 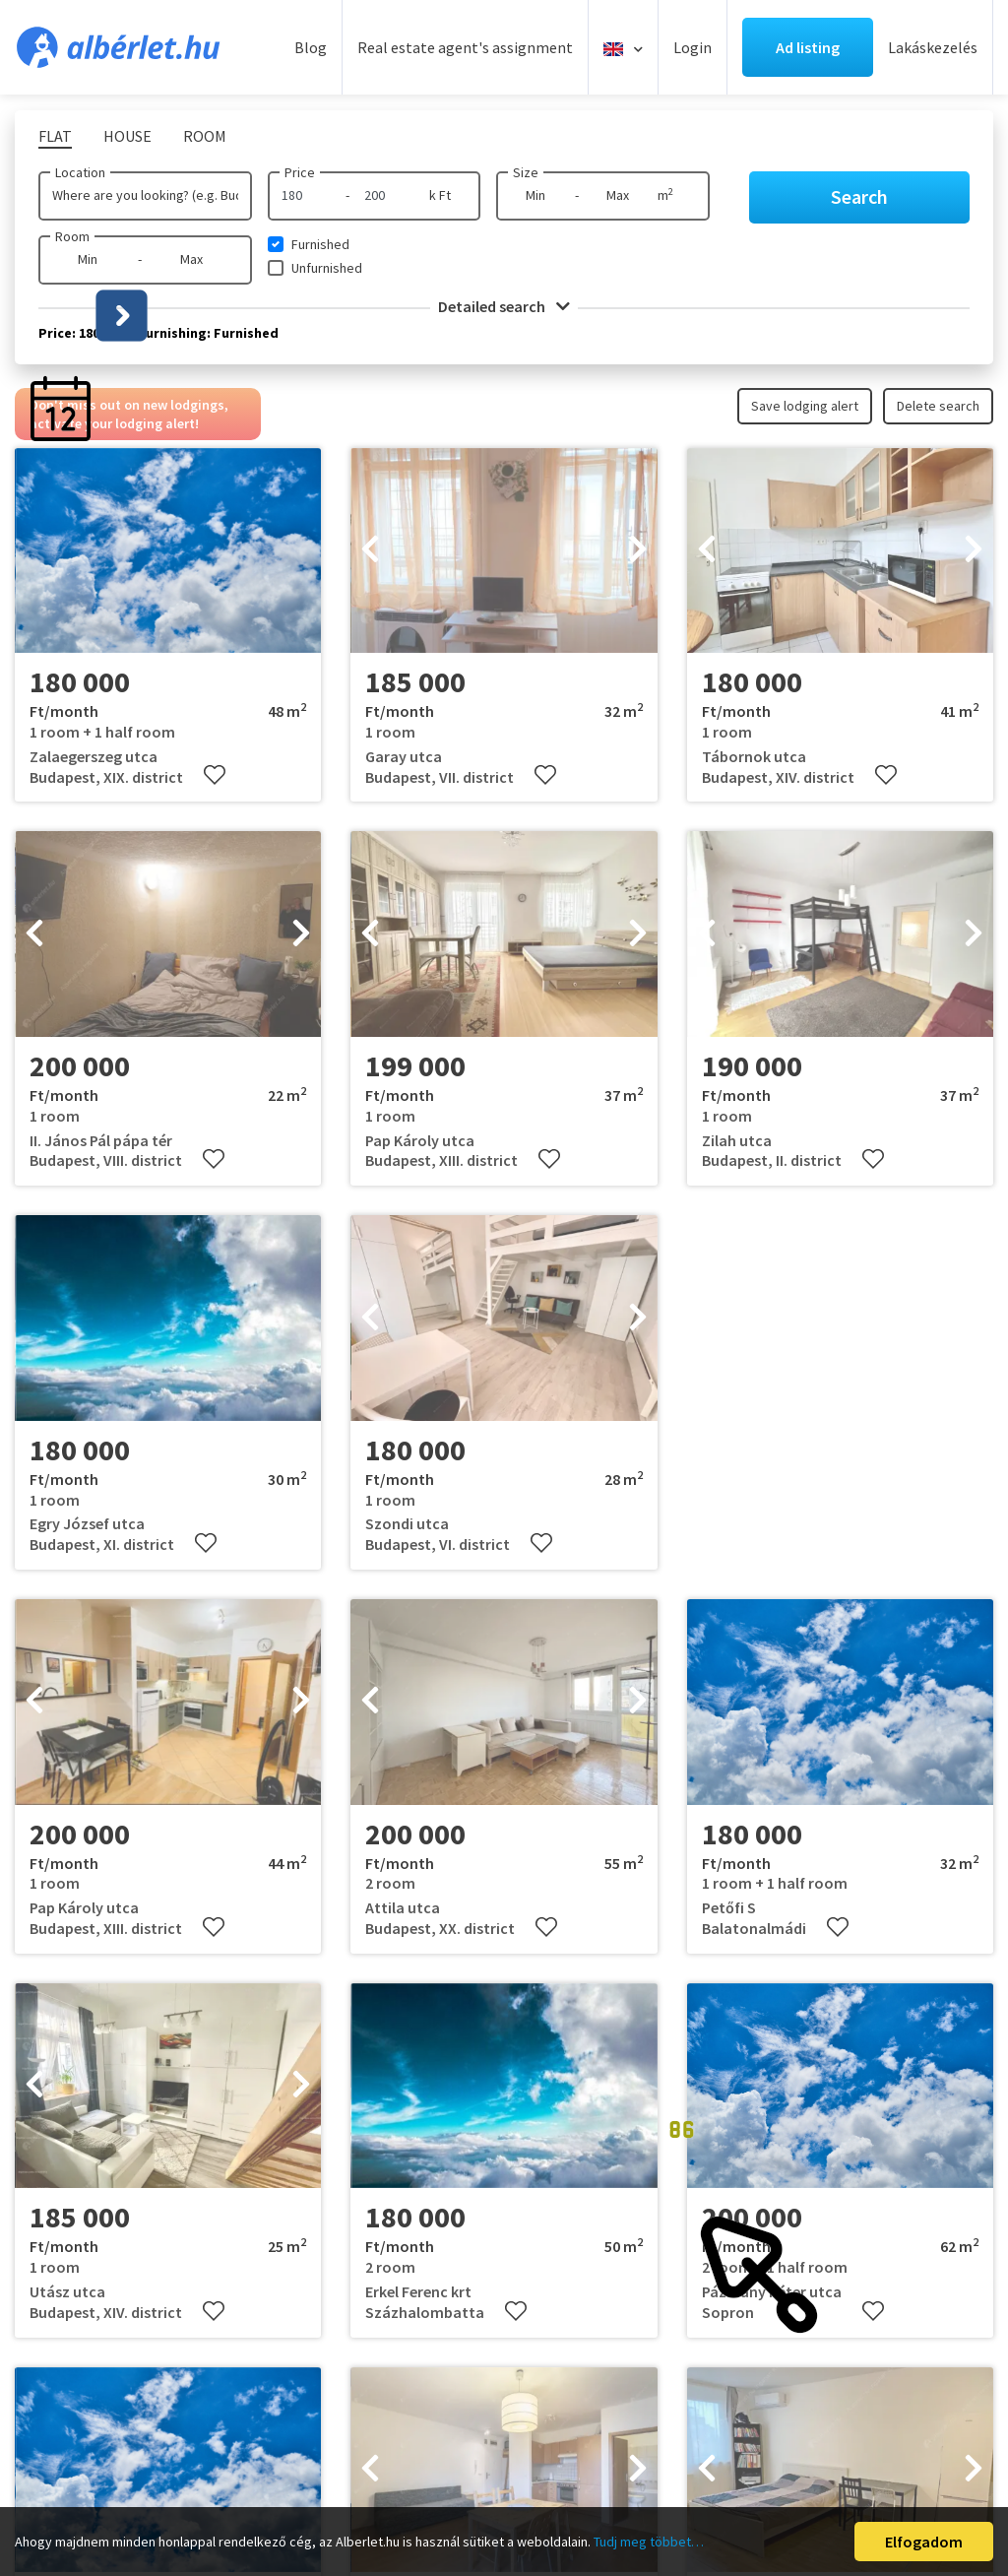 What do you see at coordinates (60, 411) in the screenshot?
I see `view calendar or scheduled events` at bounding box center [60, 411].